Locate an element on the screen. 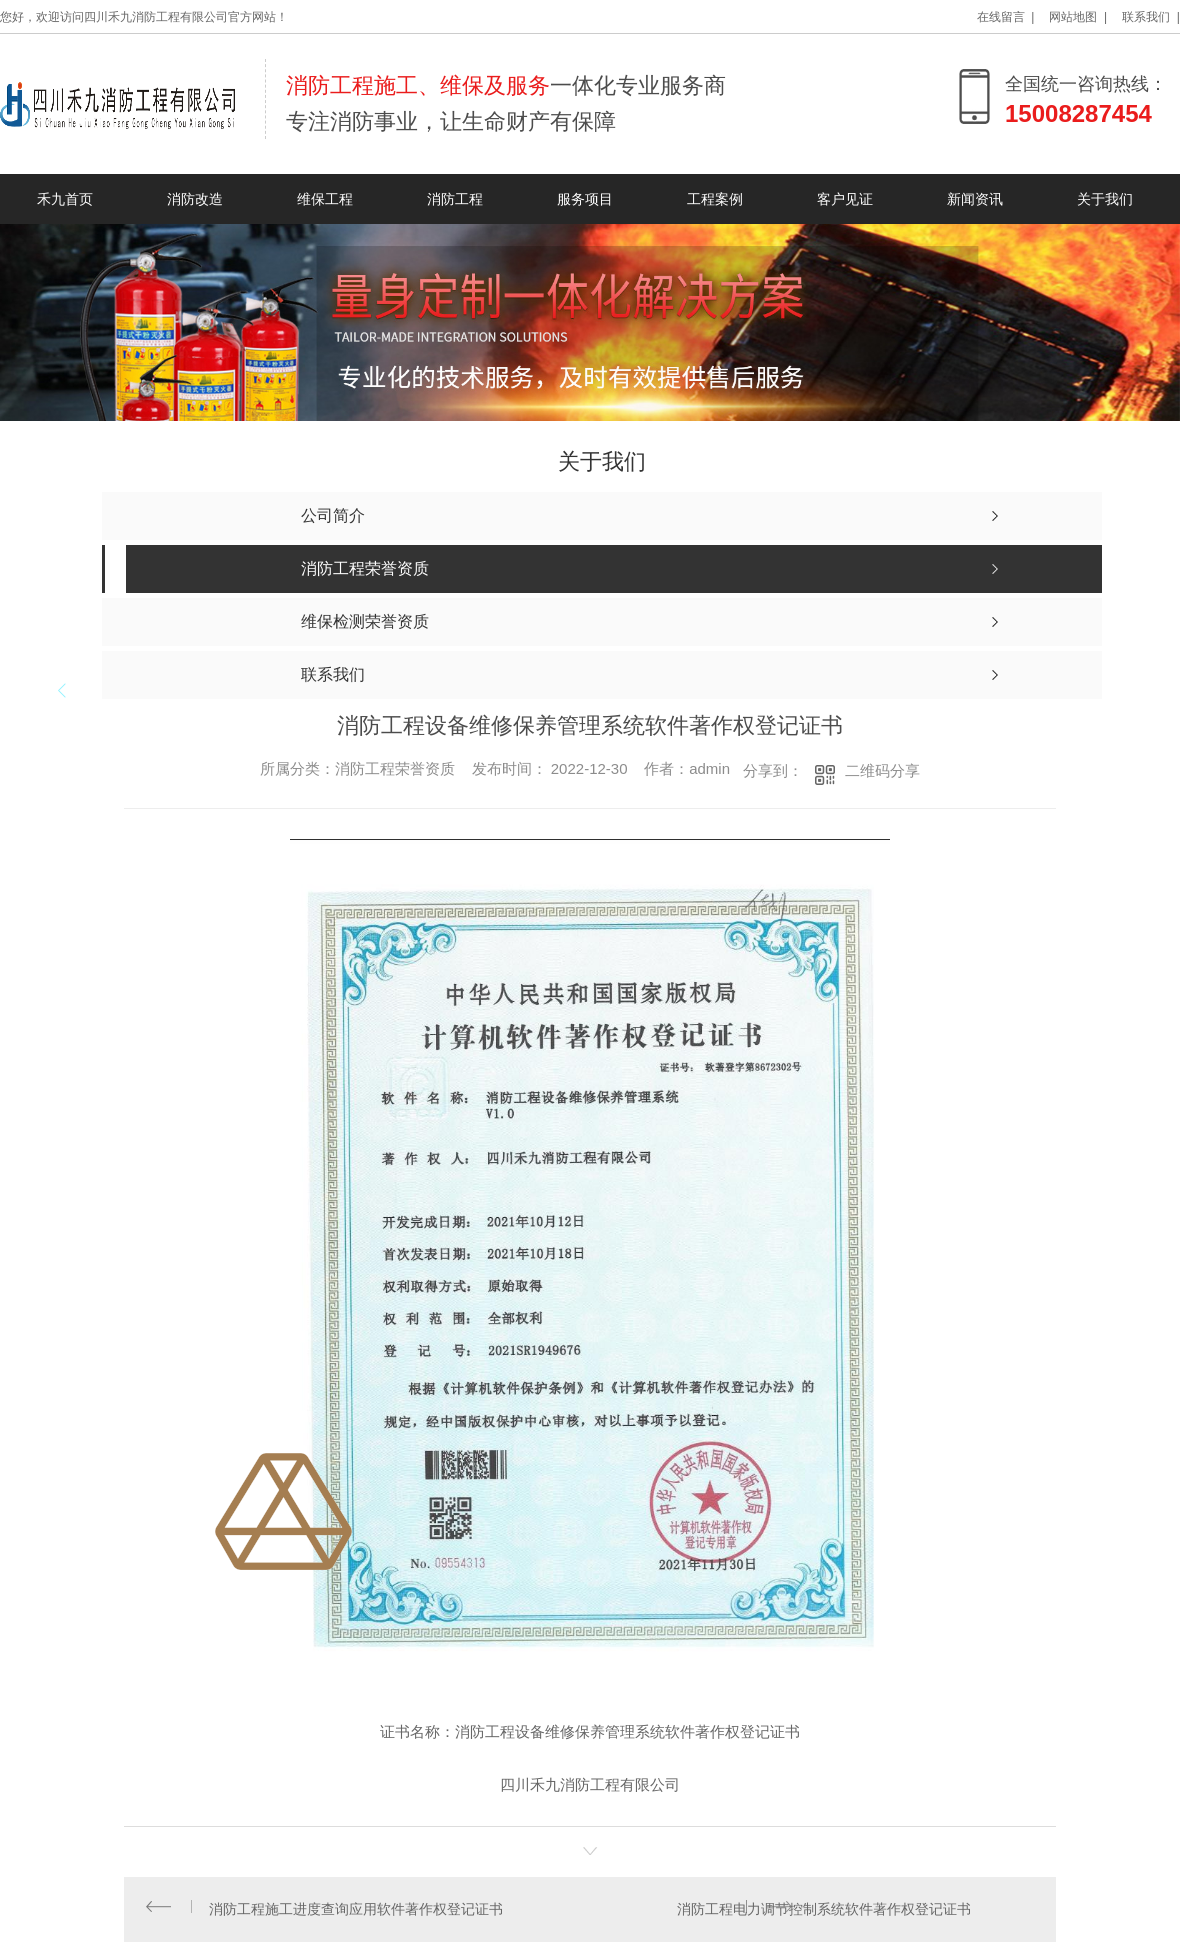 This screenshot has width=1180, height=1952. go back to the previous screen is located at coordinates (62, 690).